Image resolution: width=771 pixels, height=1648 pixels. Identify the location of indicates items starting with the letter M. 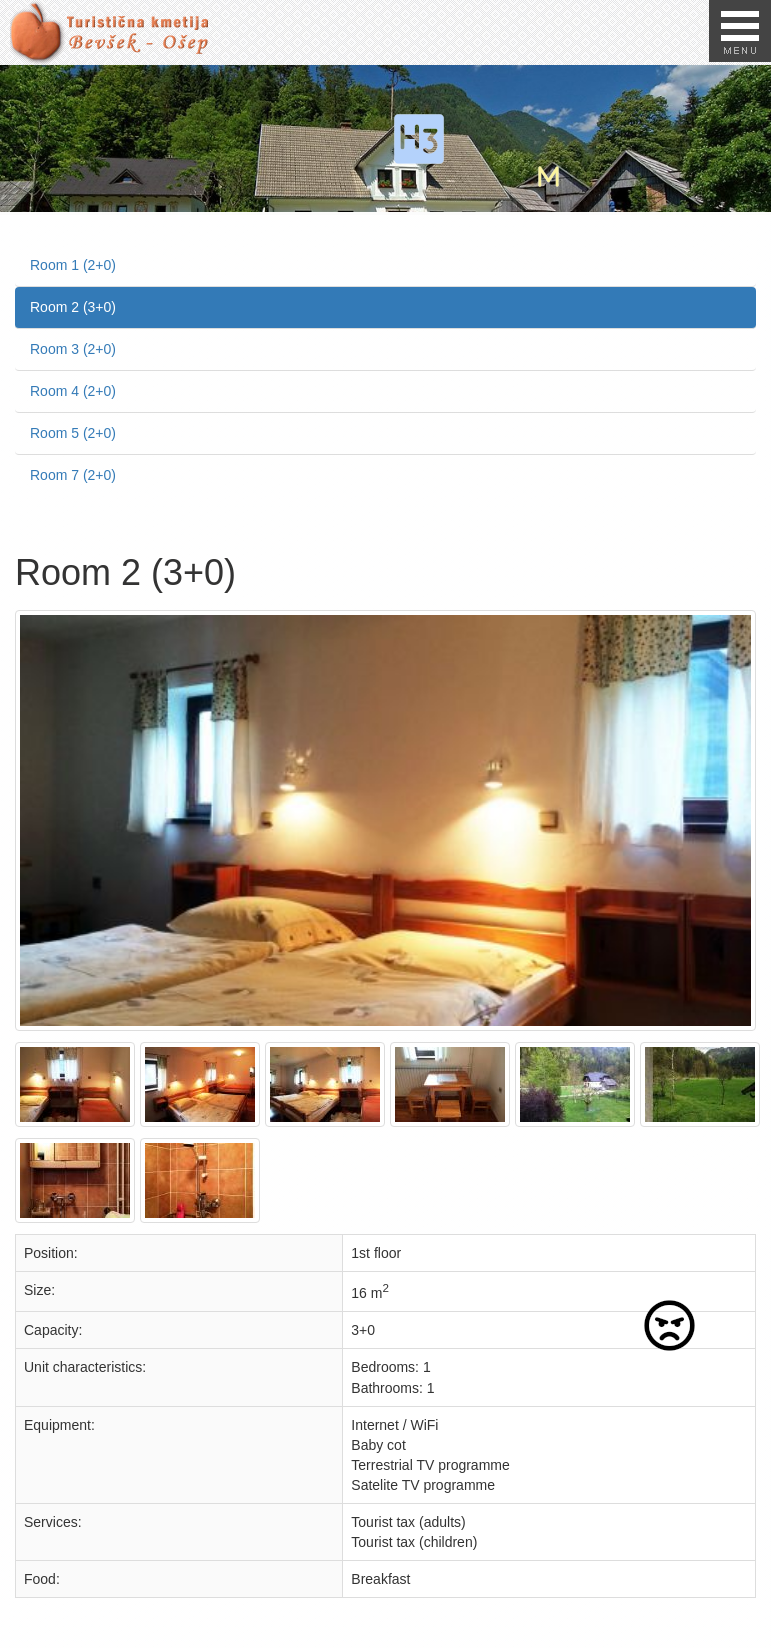
(548, 176).